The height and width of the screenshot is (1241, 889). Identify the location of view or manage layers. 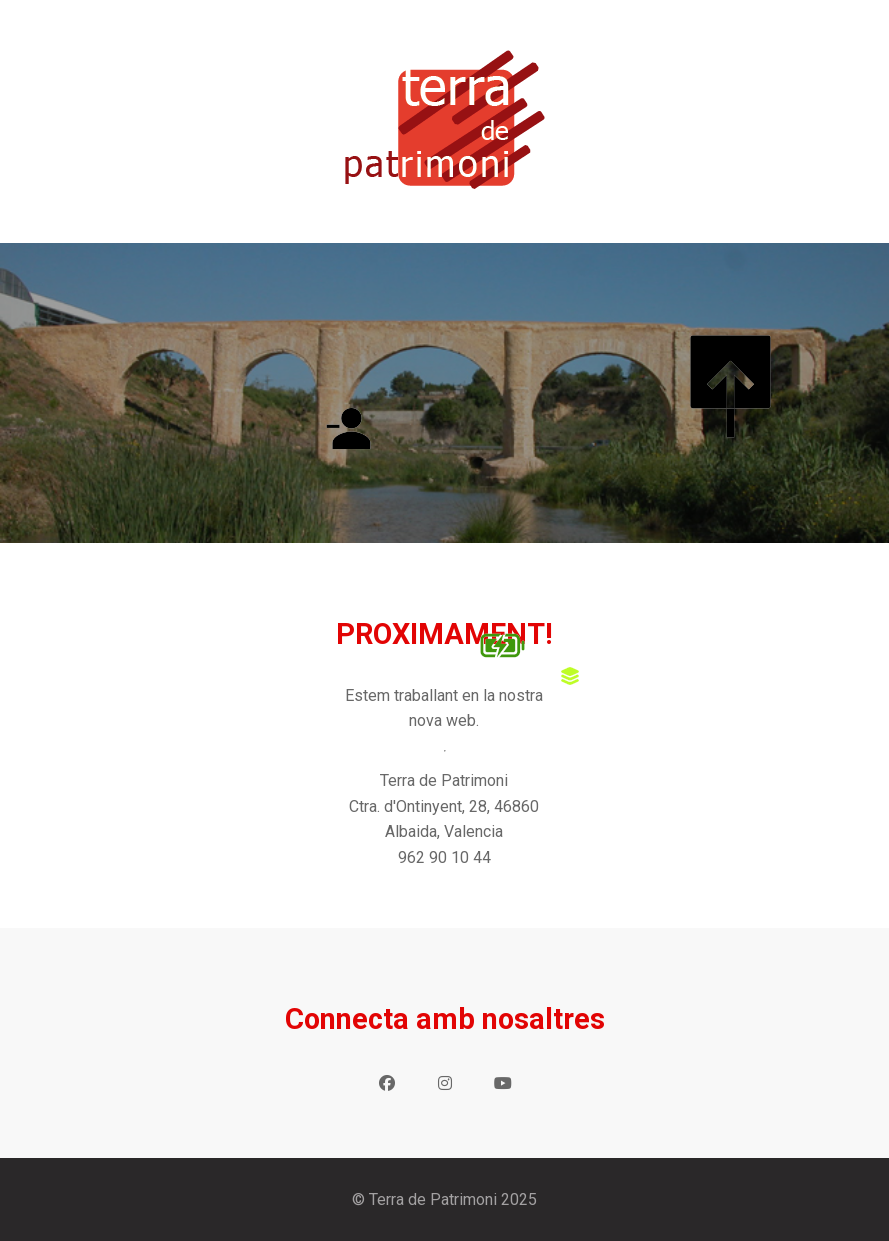
(570, 676).